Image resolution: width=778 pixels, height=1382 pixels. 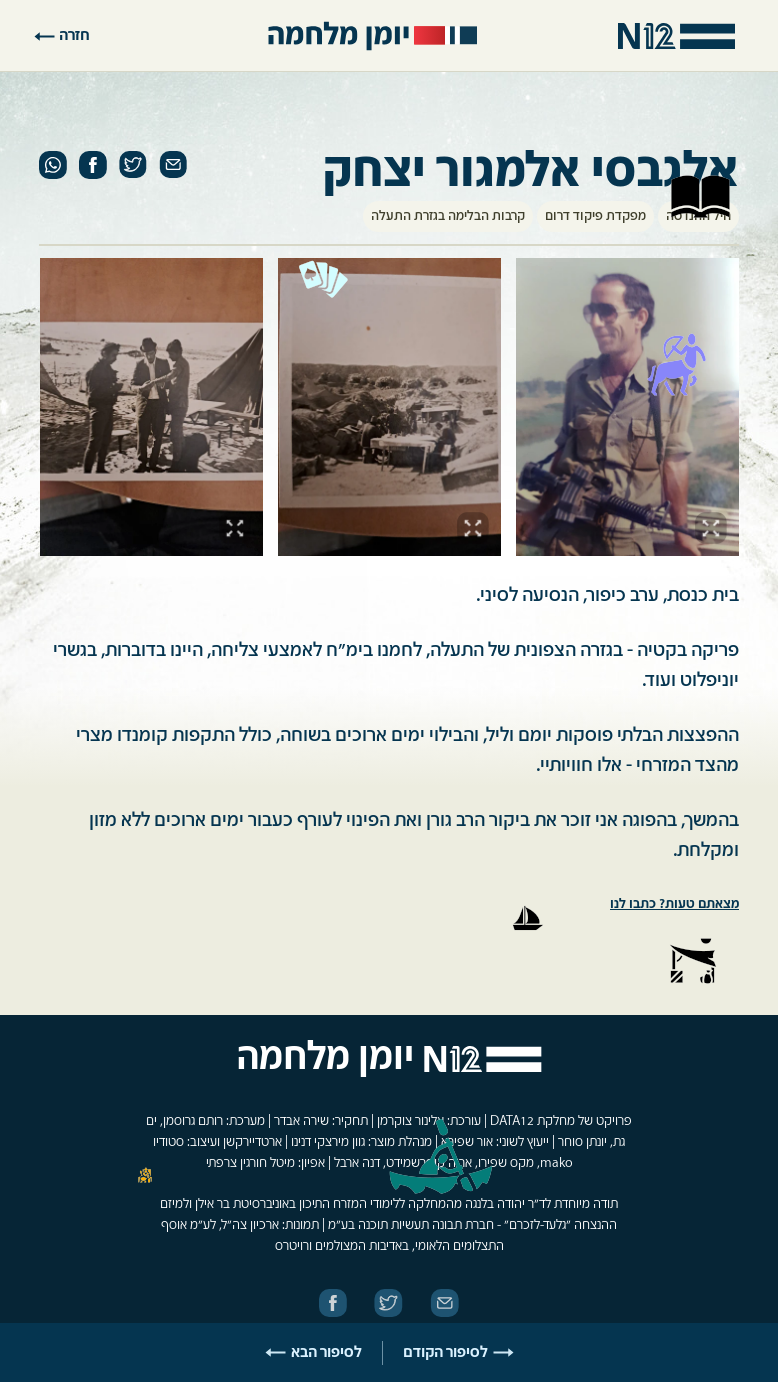 I want to click on the emperor tarot card, so click(x=145, y=1175).